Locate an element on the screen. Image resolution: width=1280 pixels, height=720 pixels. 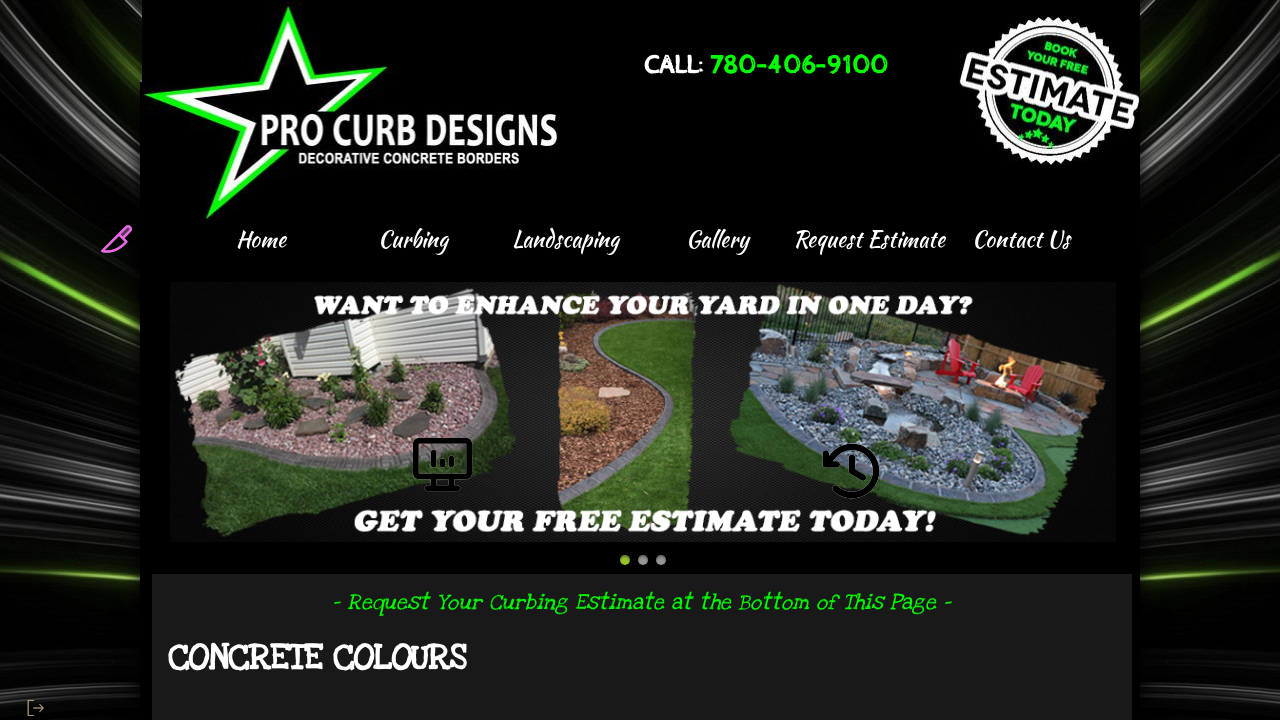
view desktop analytics dashboard is located at coordinates (442, 464).